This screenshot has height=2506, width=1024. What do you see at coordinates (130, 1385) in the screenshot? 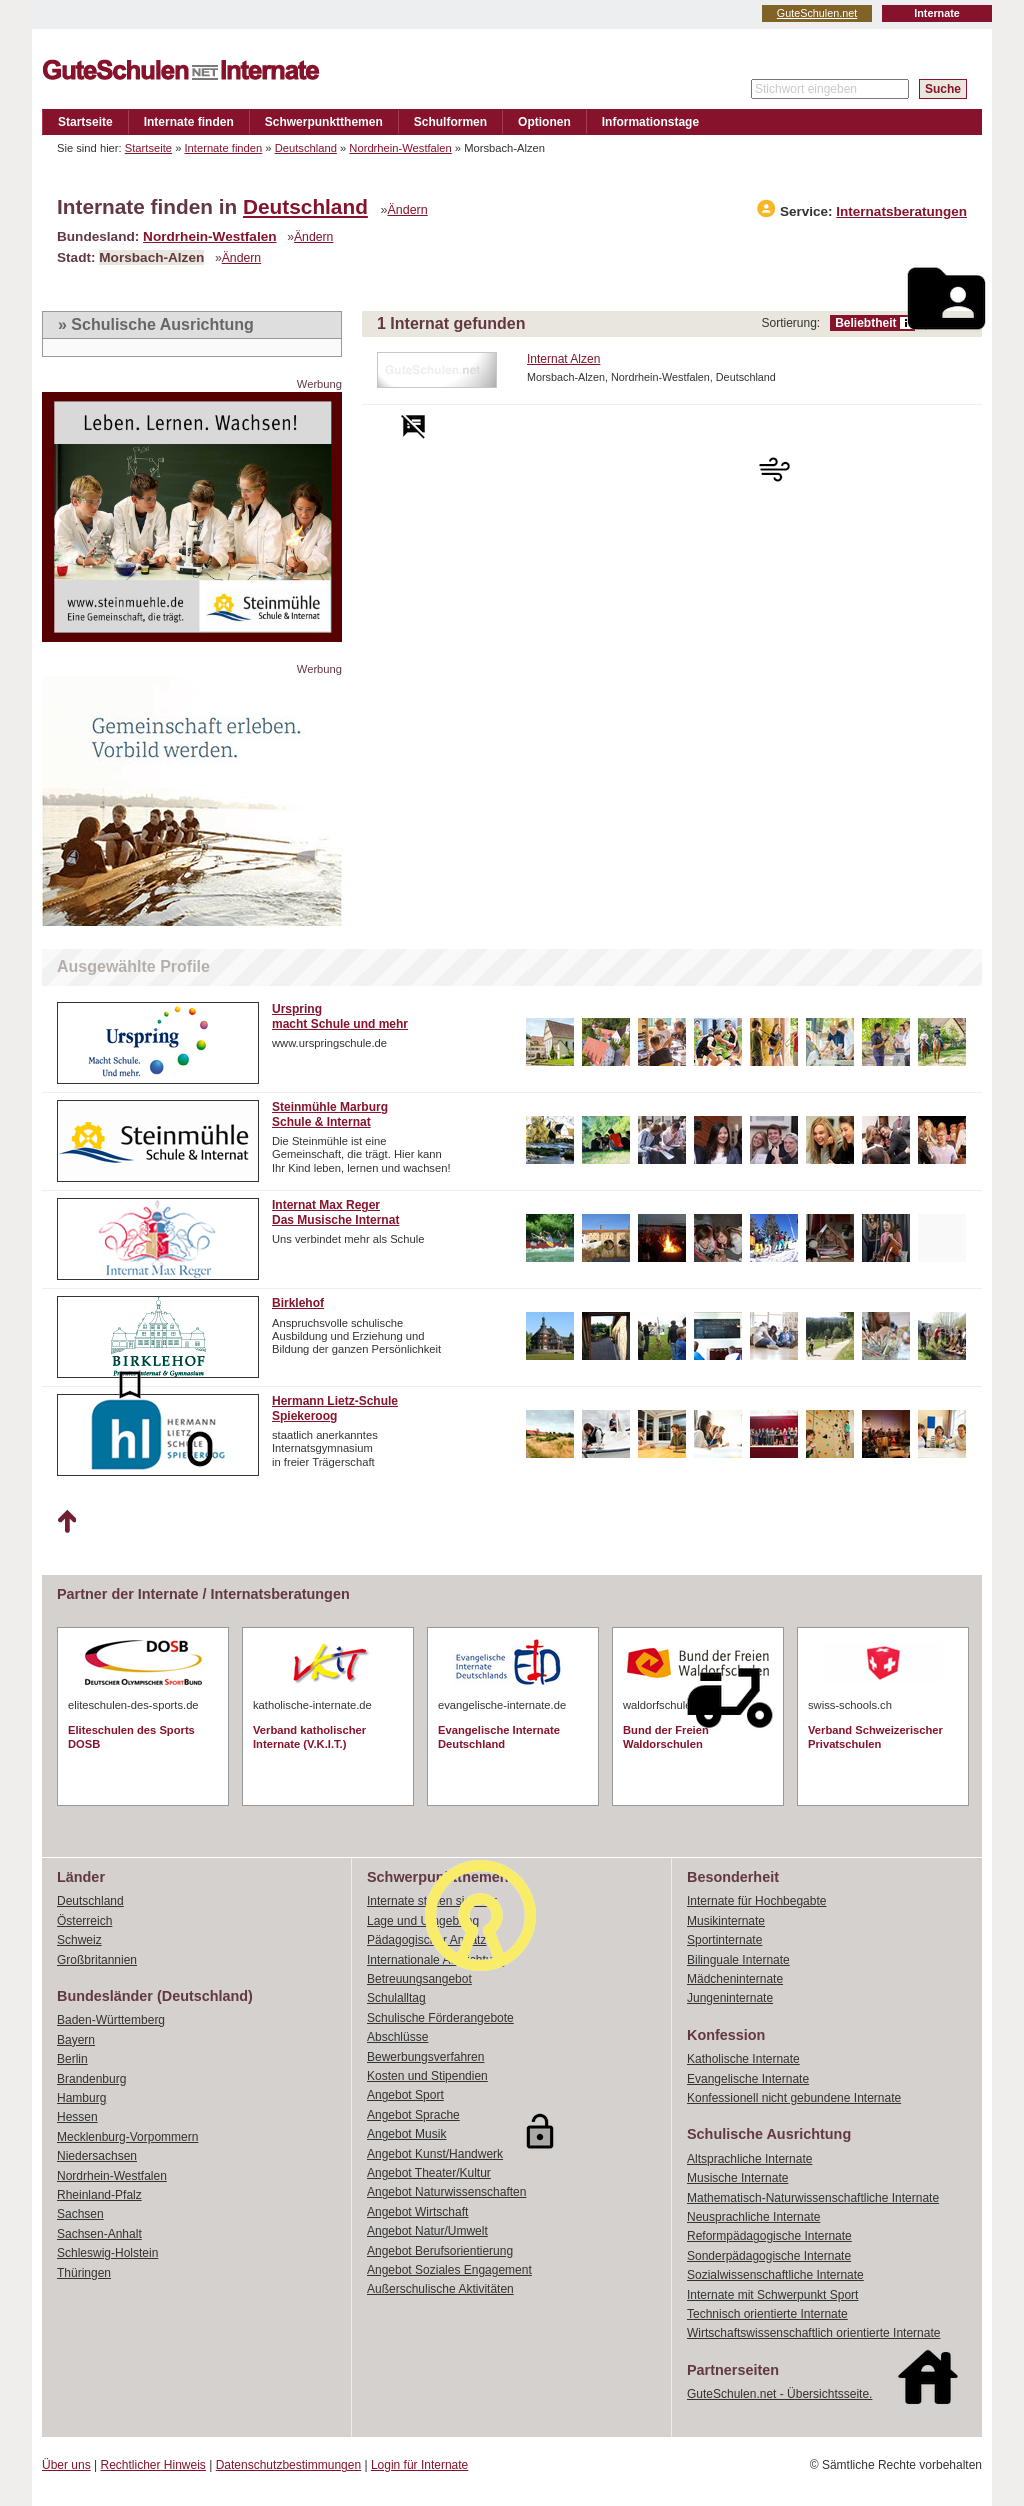
I see `bookmark this item` at bounding box center [130, 1385].